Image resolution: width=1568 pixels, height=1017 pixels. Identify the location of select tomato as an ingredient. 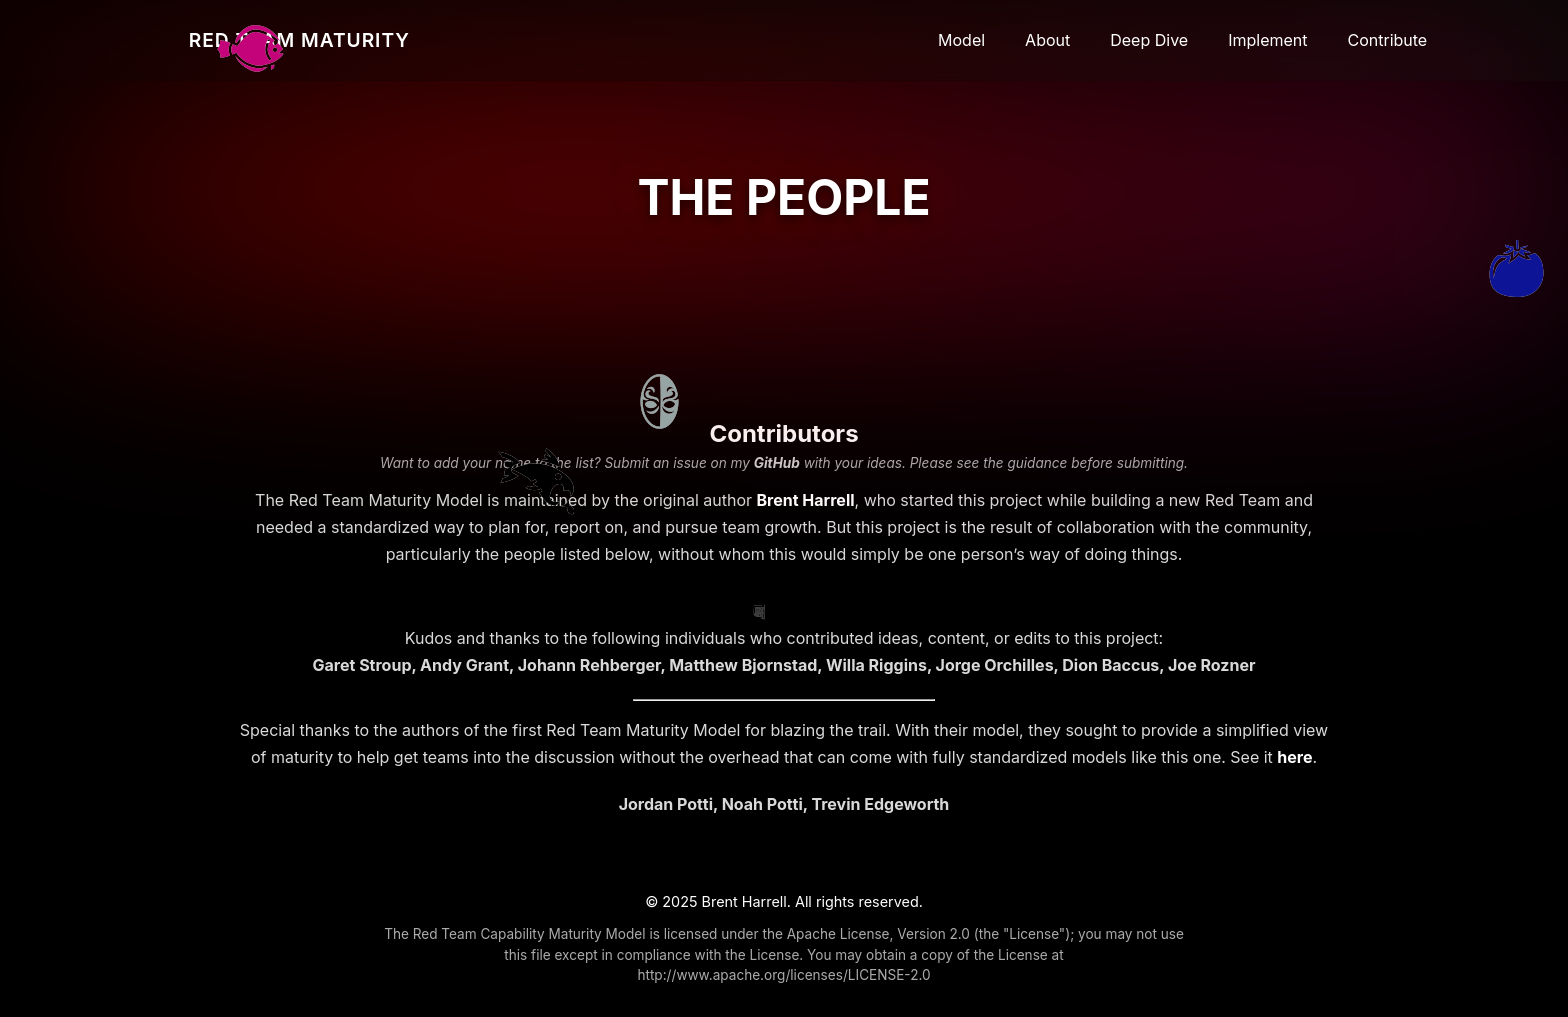
(1516, 268).